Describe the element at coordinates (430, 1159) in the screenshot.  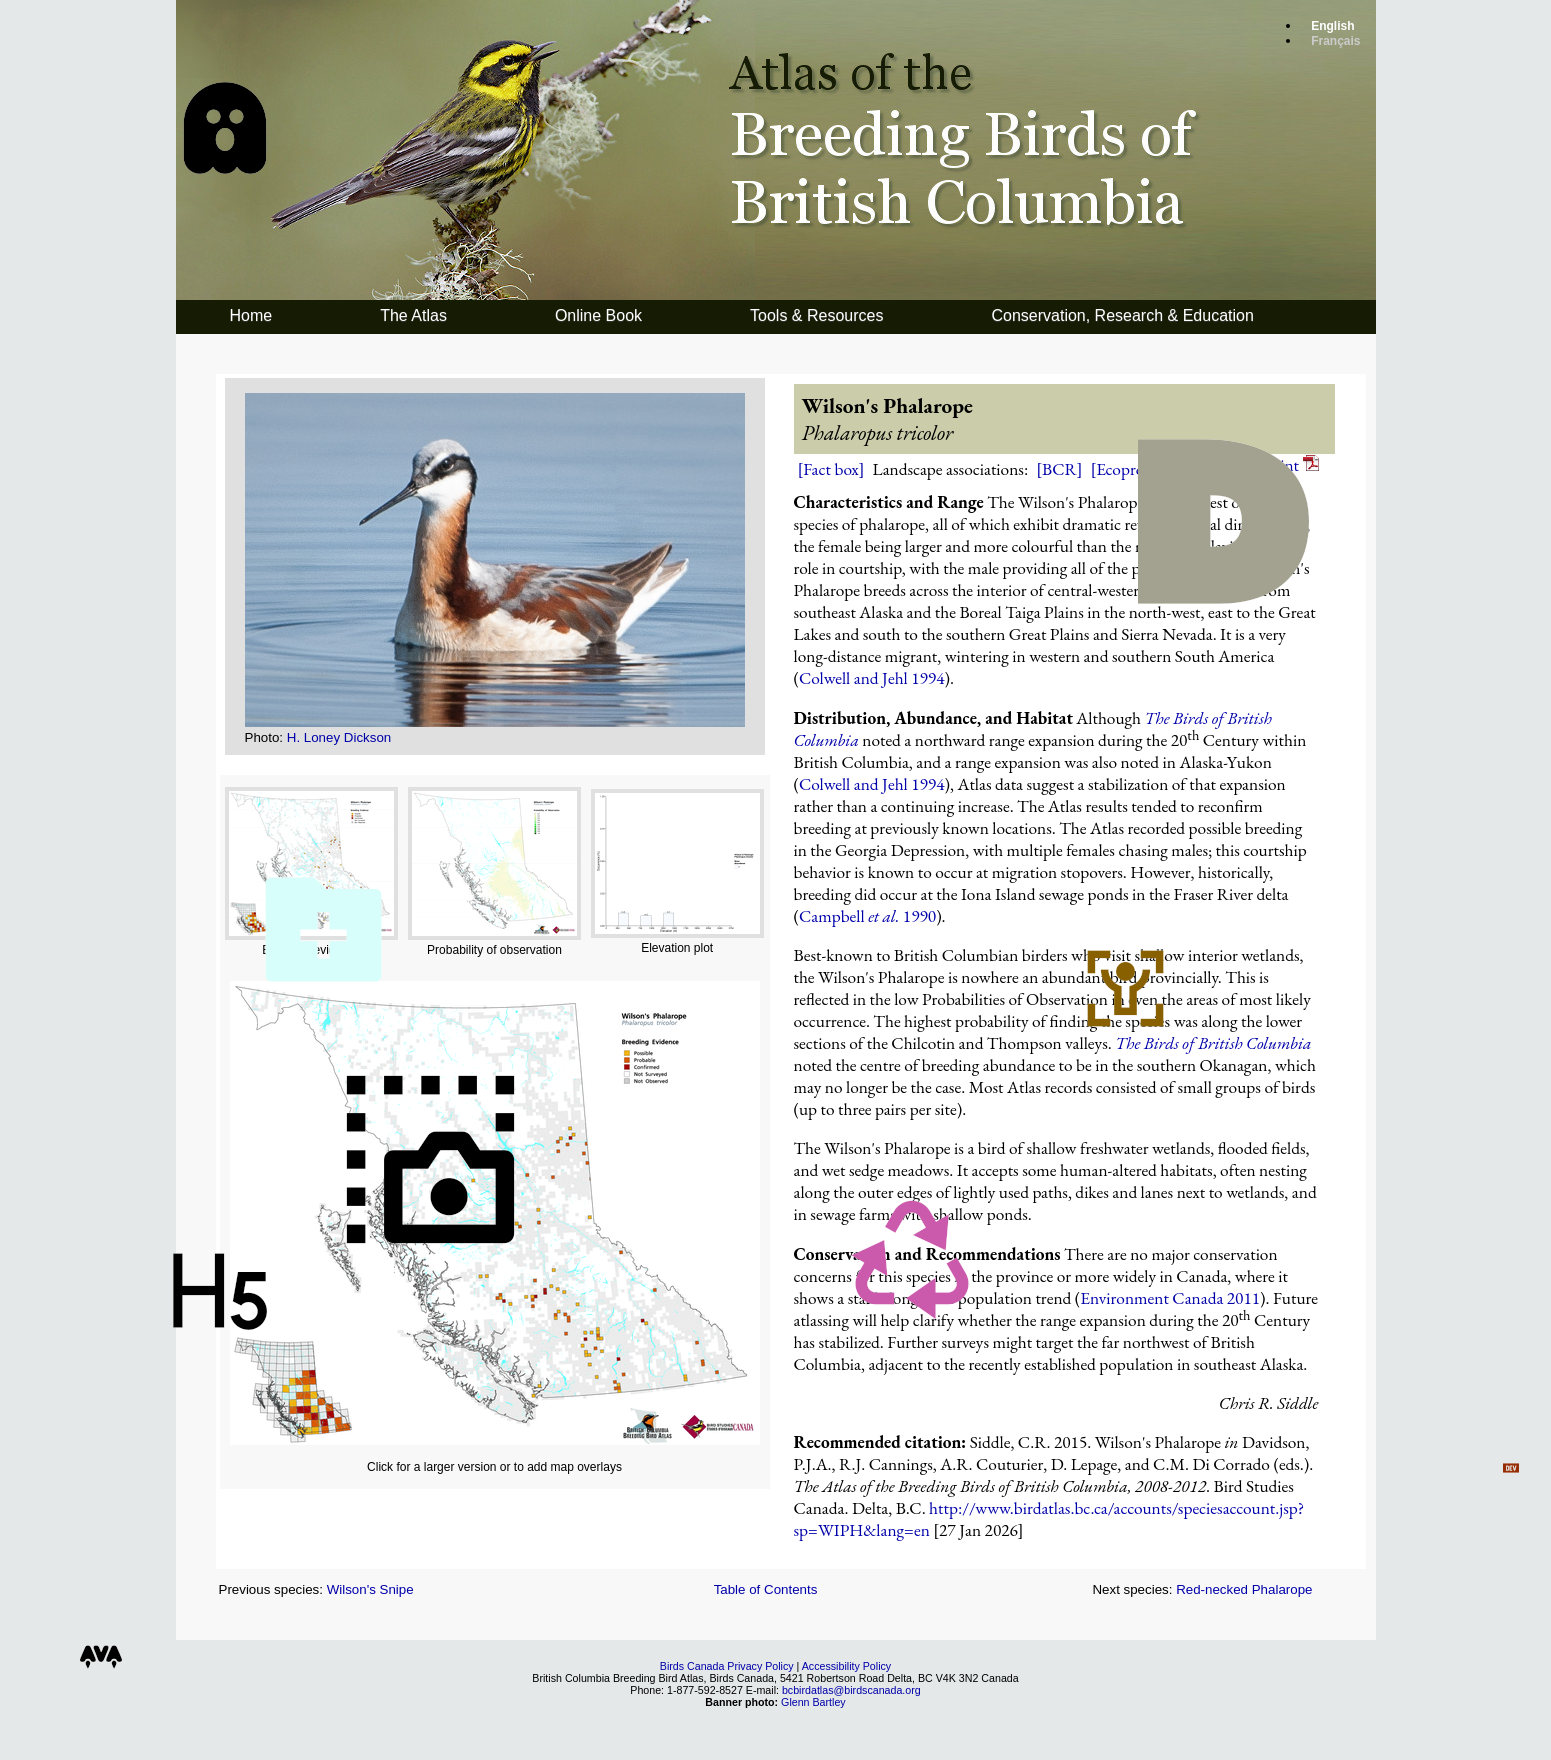
I see `capture a screenshot of the current screen` at that location.